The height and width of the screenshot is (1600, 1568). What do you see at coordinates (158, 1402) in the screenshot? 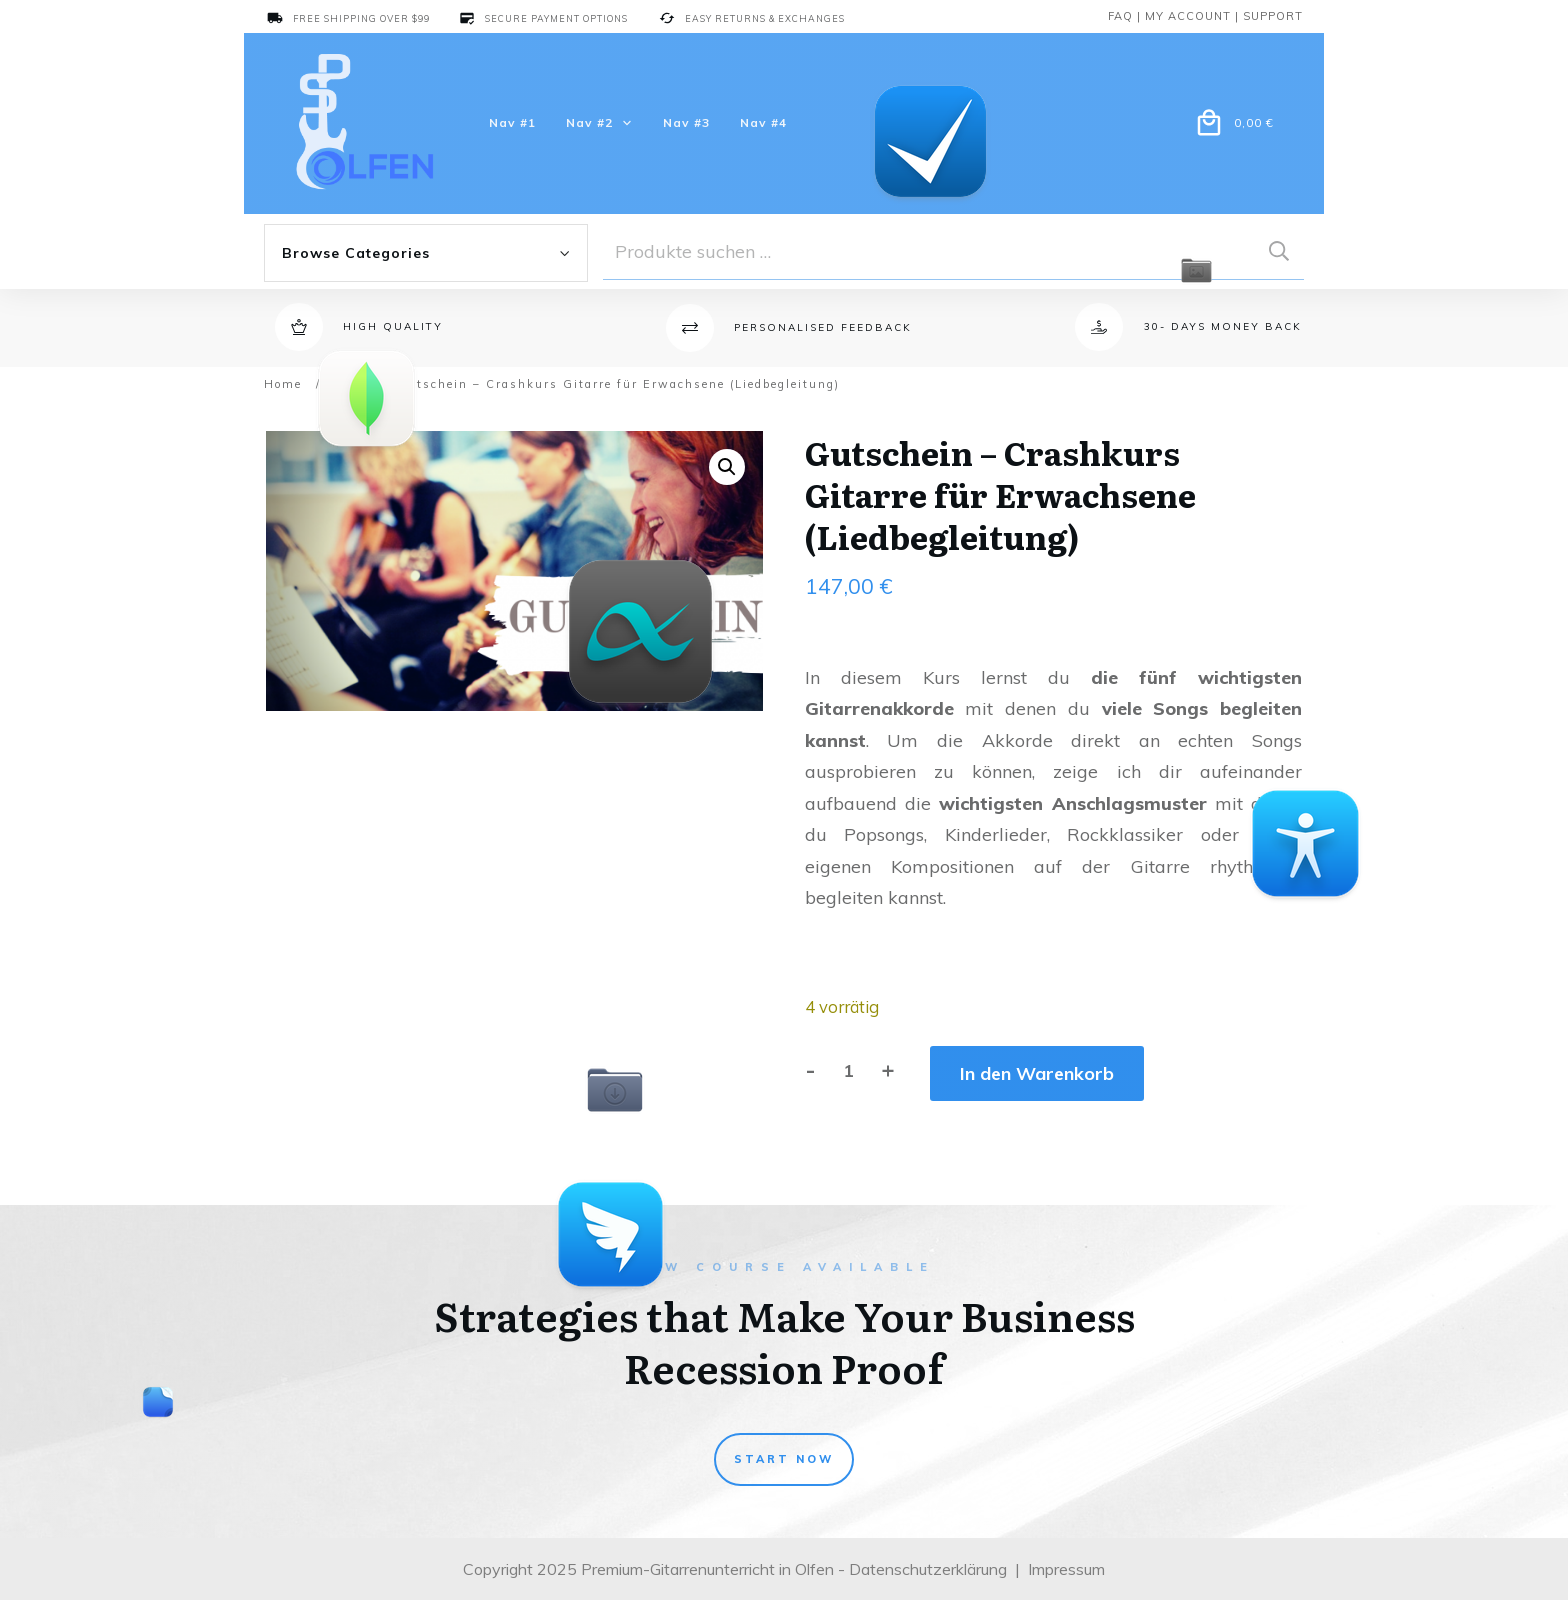
I see `open hot corners system preferences` at bounding box center [158, 1402].